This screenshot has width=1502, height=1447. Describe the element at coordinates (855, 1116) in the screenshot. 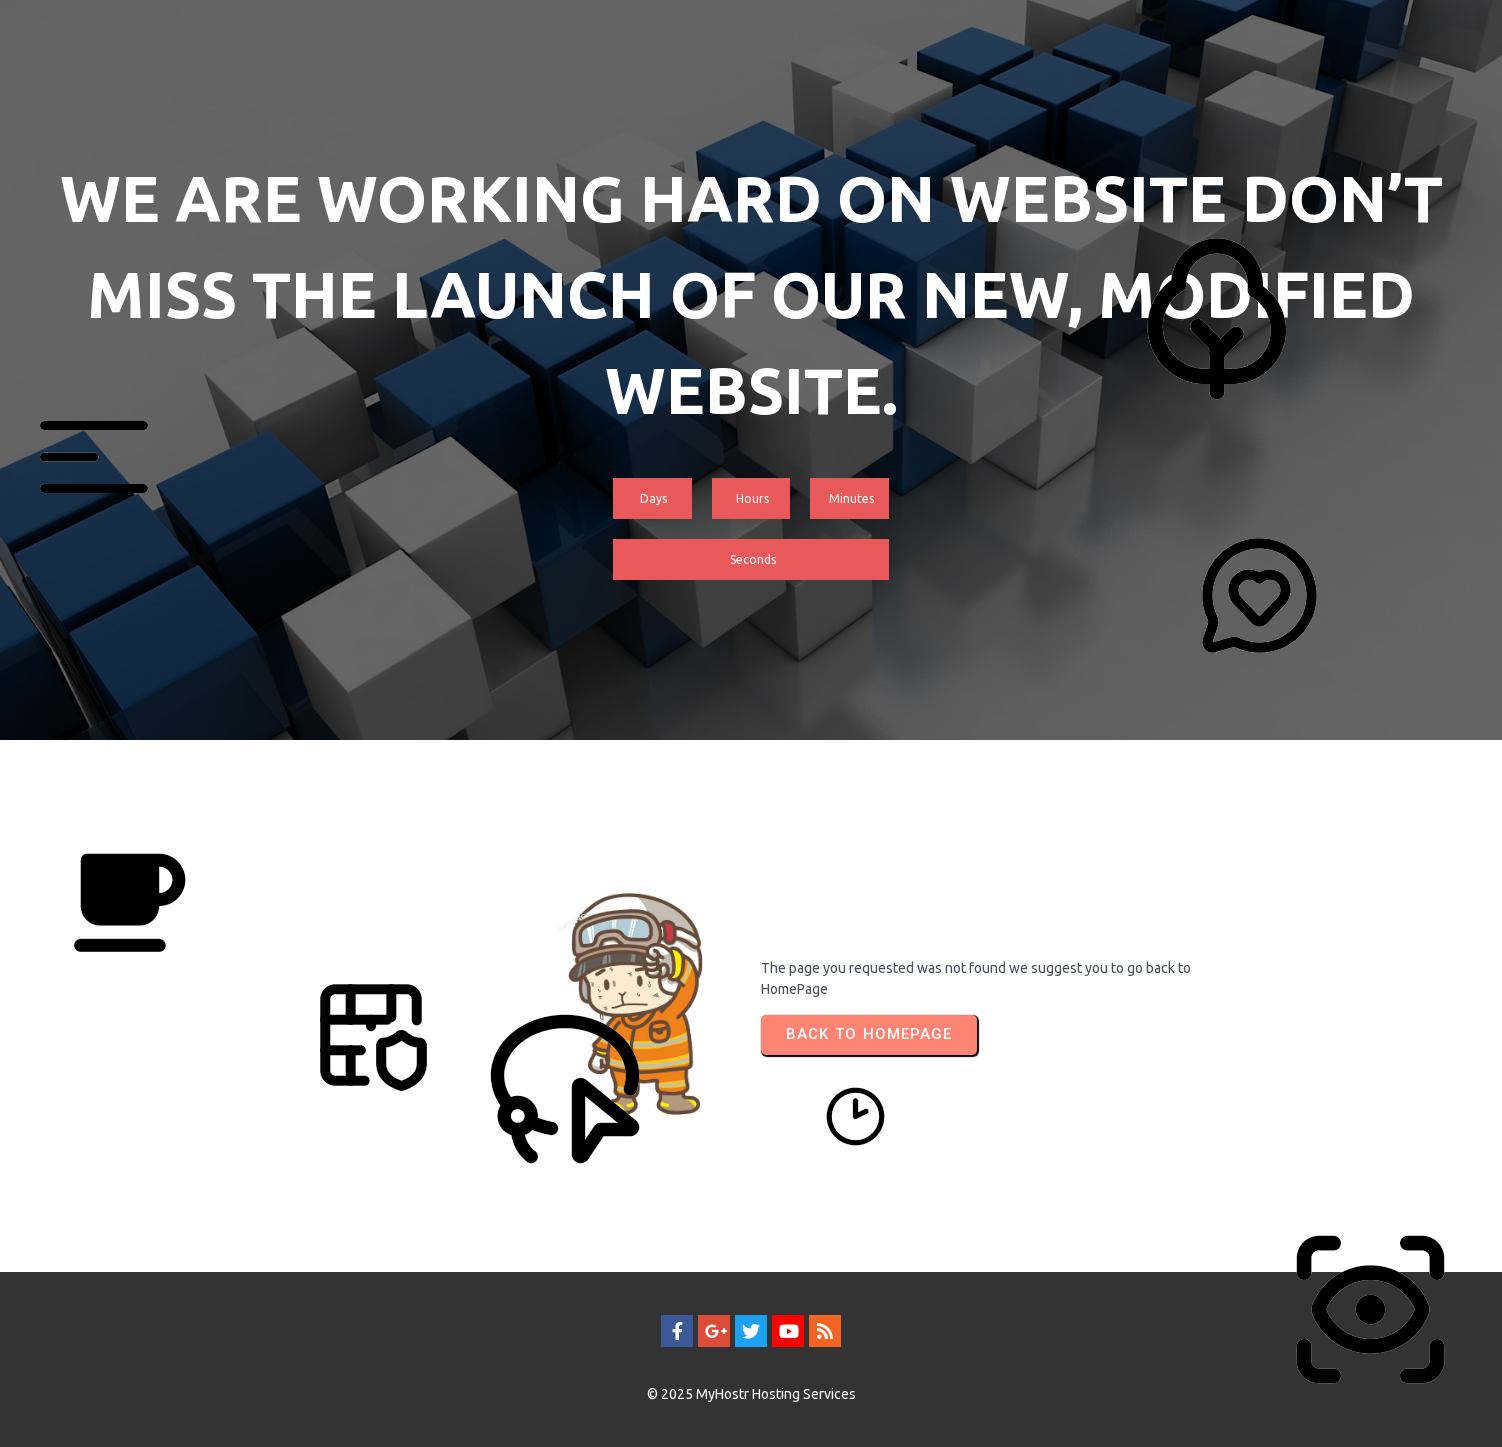

I see `view current time` at that location.